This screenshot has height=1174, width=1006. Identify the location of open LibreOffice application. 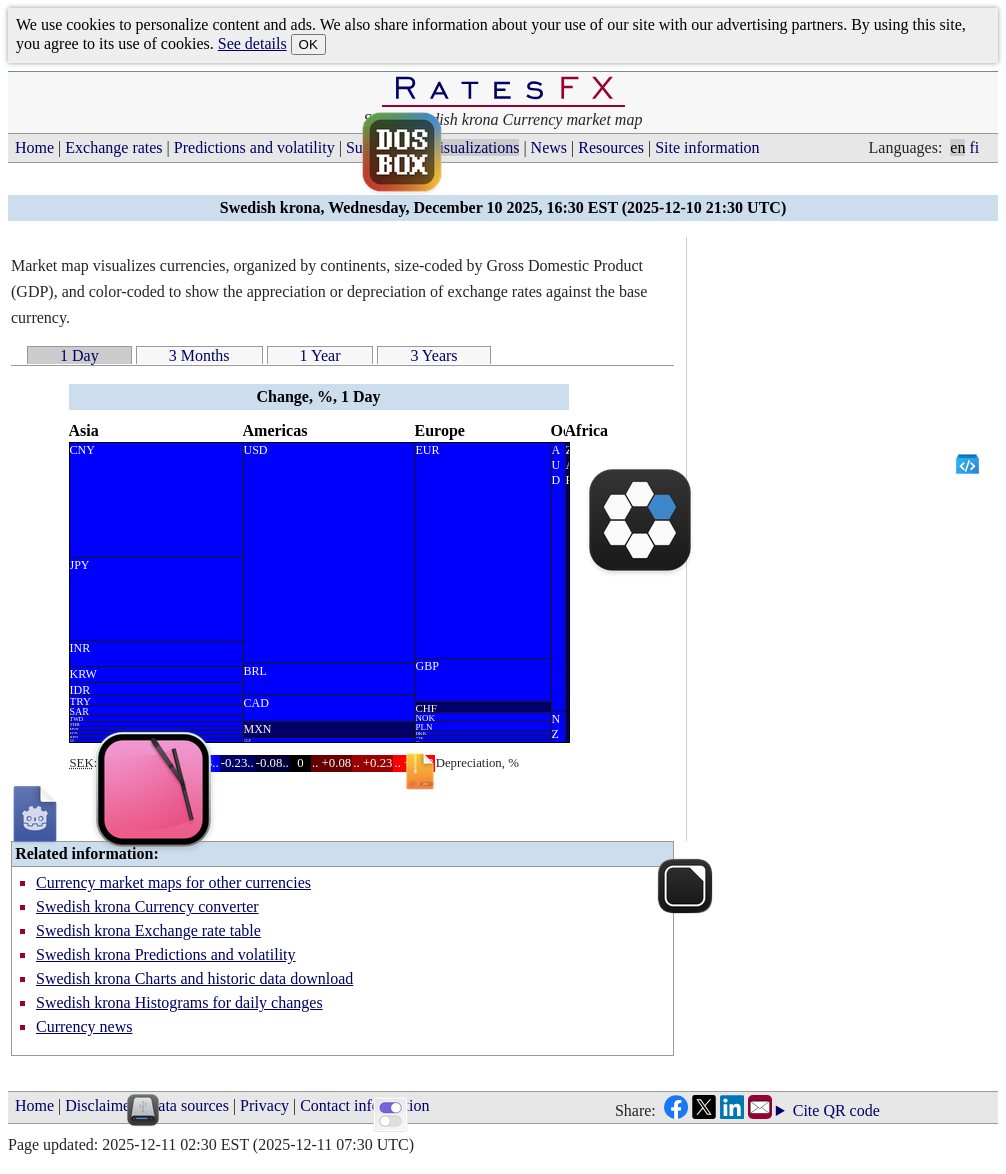
(685, 886).